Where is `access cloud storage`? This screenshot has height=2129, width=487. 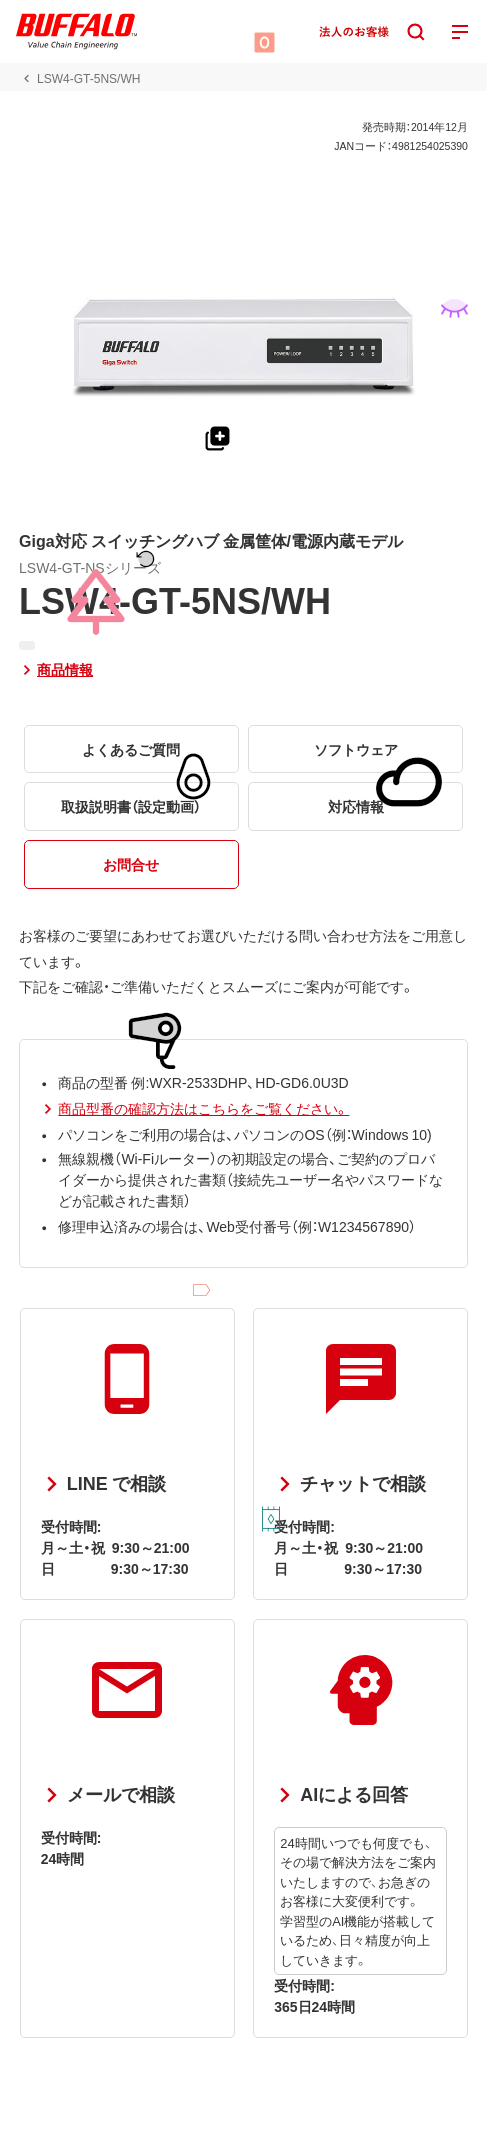
access cloud storage is located at coordinates (409, 782).